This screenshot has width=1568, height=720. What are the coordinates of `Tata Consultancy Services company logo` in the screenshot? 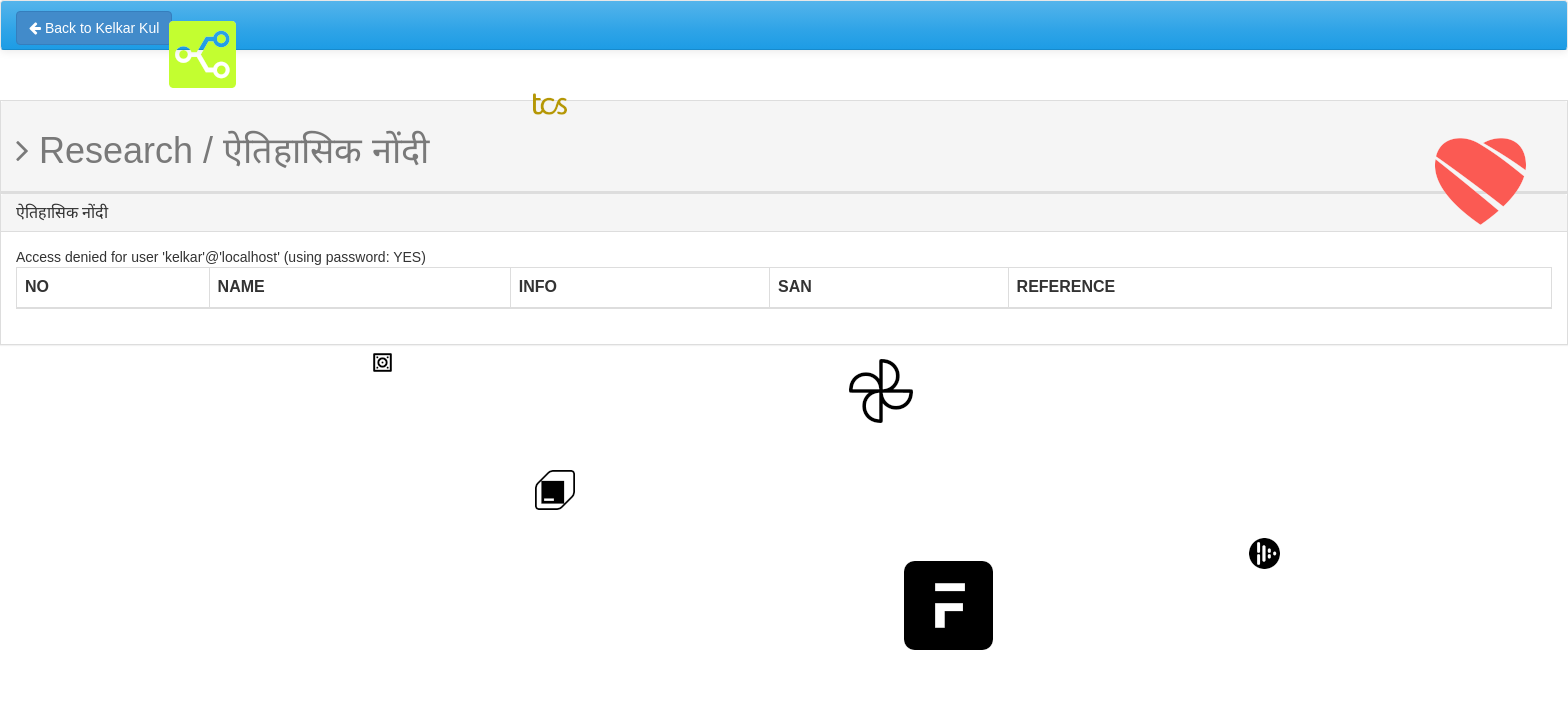 It's located at (550, 104).